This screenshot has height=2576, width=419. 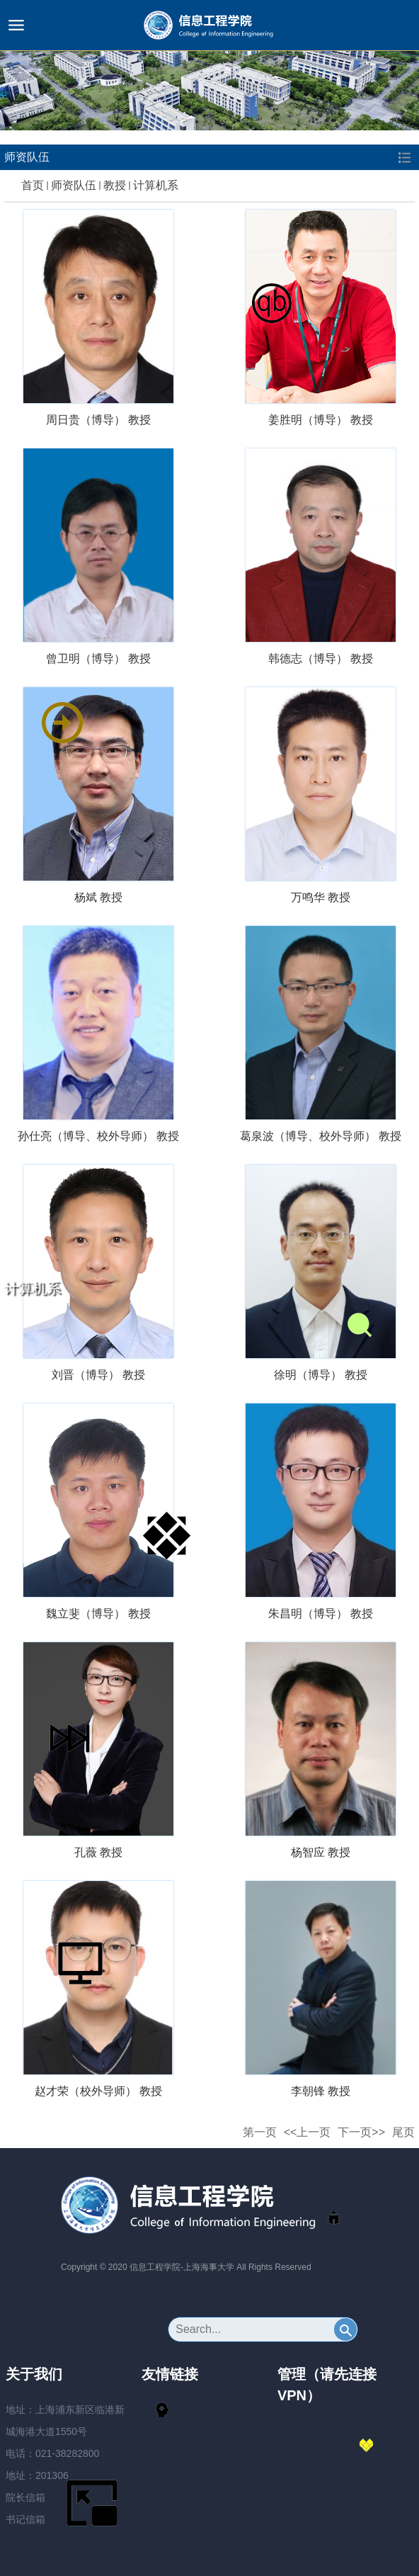 What do you see at coordinates (69, 1738) in the screenshot?
I see `skip to the end of the current track` at bounding box center [69, 1738].